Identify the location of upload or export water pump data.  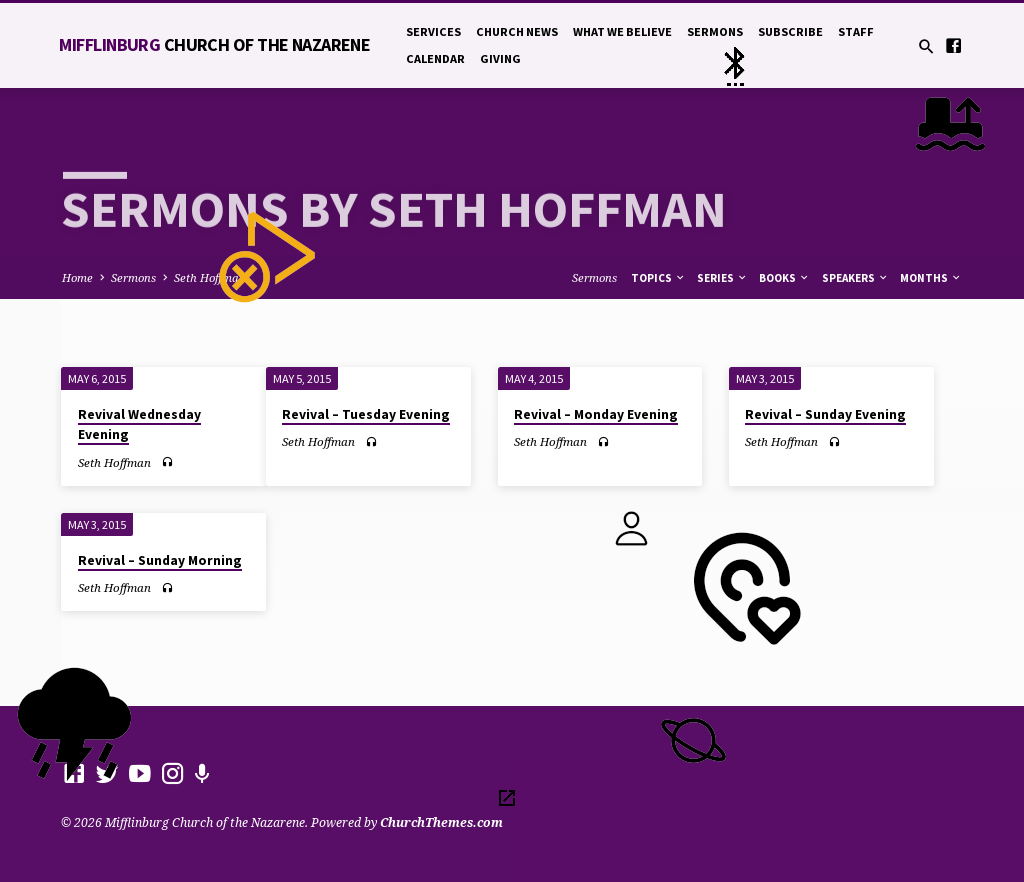
(950, 122).